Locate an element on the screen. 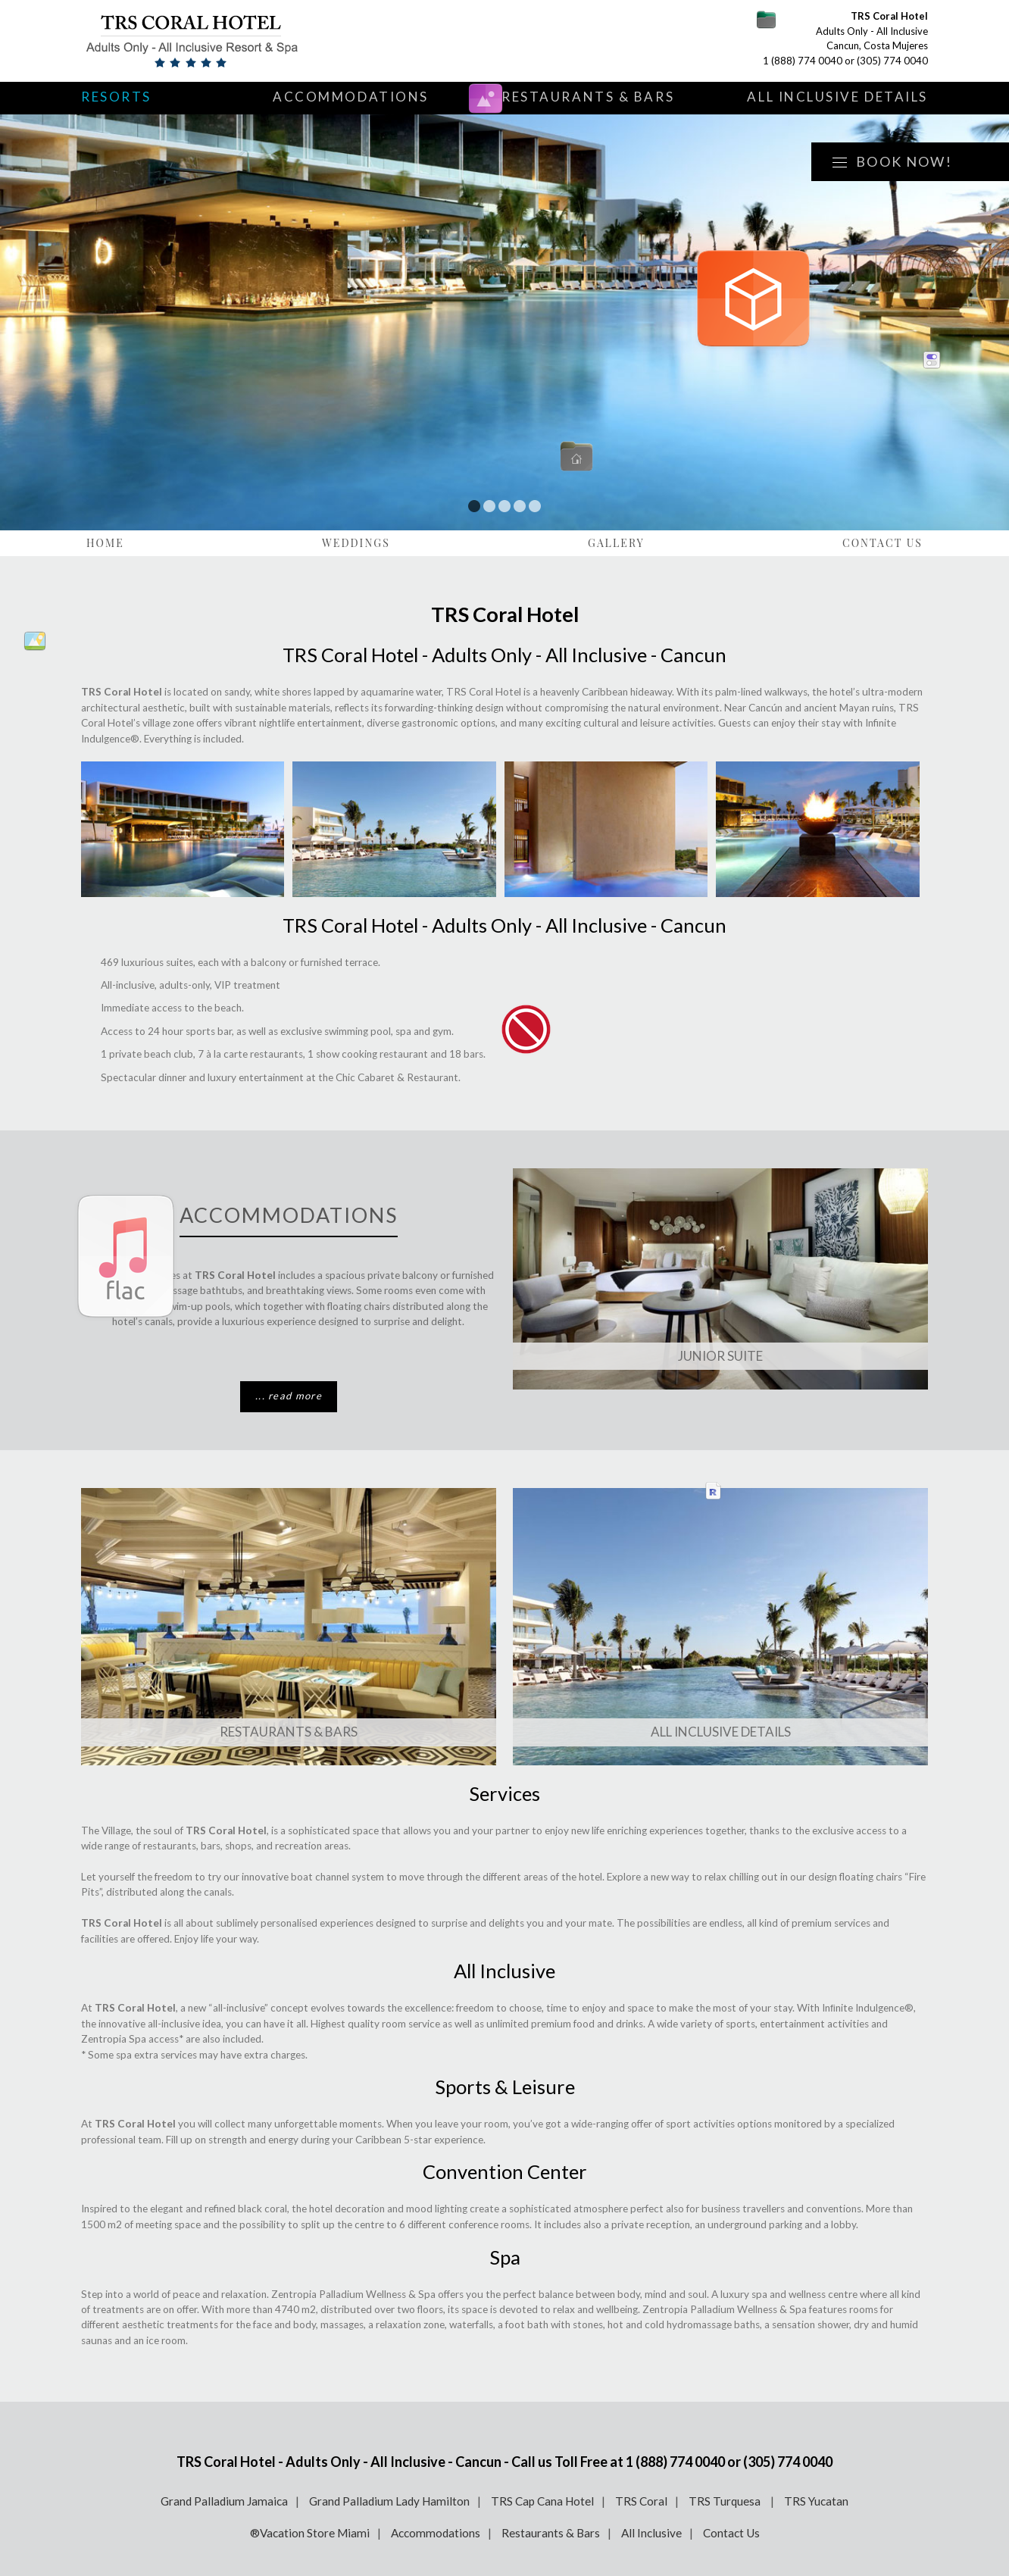 Image resolution: width=1009 pixels, height=2576 pixels. delete selected email message is located at coordinates (526, 1029).